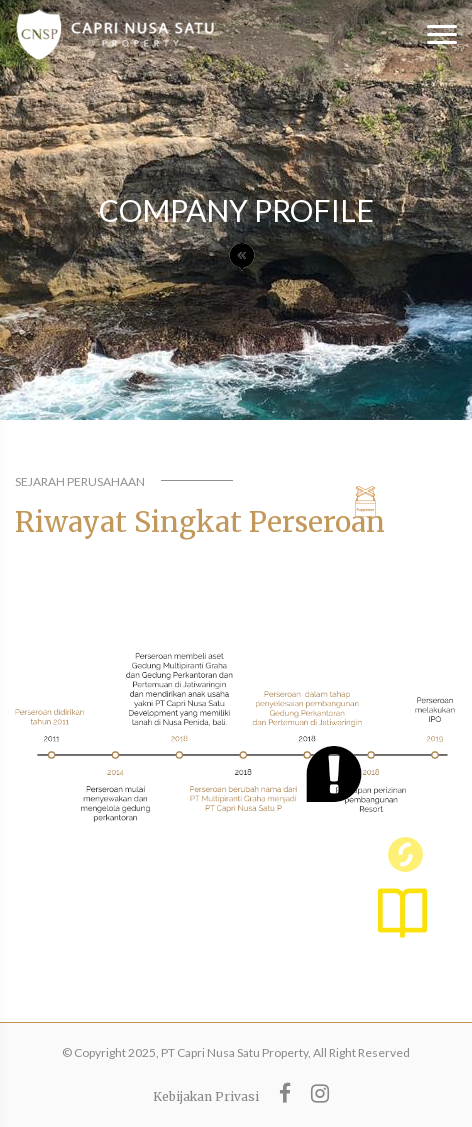 Image resolution: width=472 pixels, height=1127 pixels. Describe the element at coordinates (242, 257) in the screenshot. I see `visit the les libraires bookstore platform` at that location.